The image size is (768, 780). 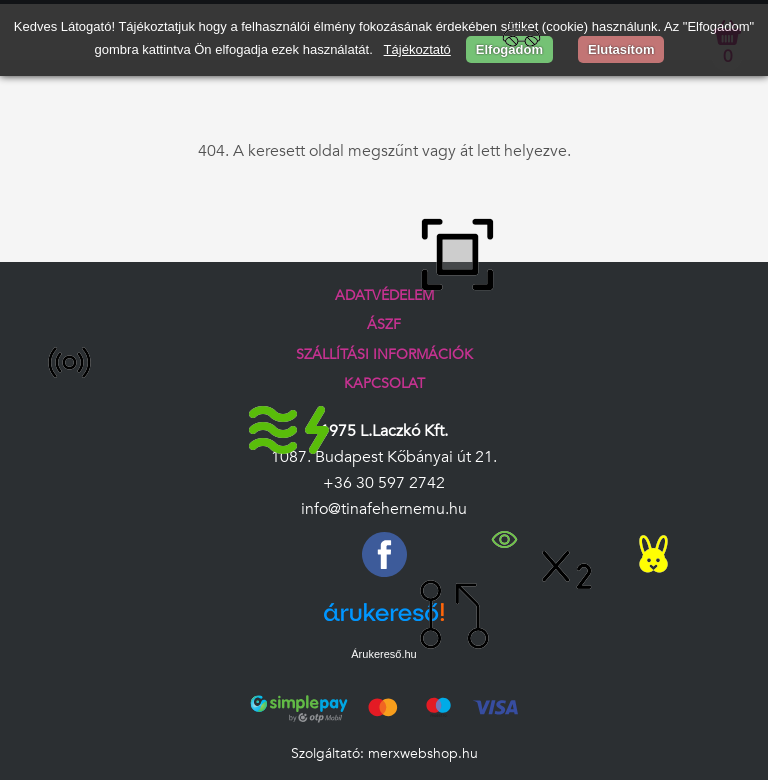 What do you see at coordinates (521, 37) in the screenshot?
I see `access virtual reality or immersive mode` at bounding box center [521, 37].